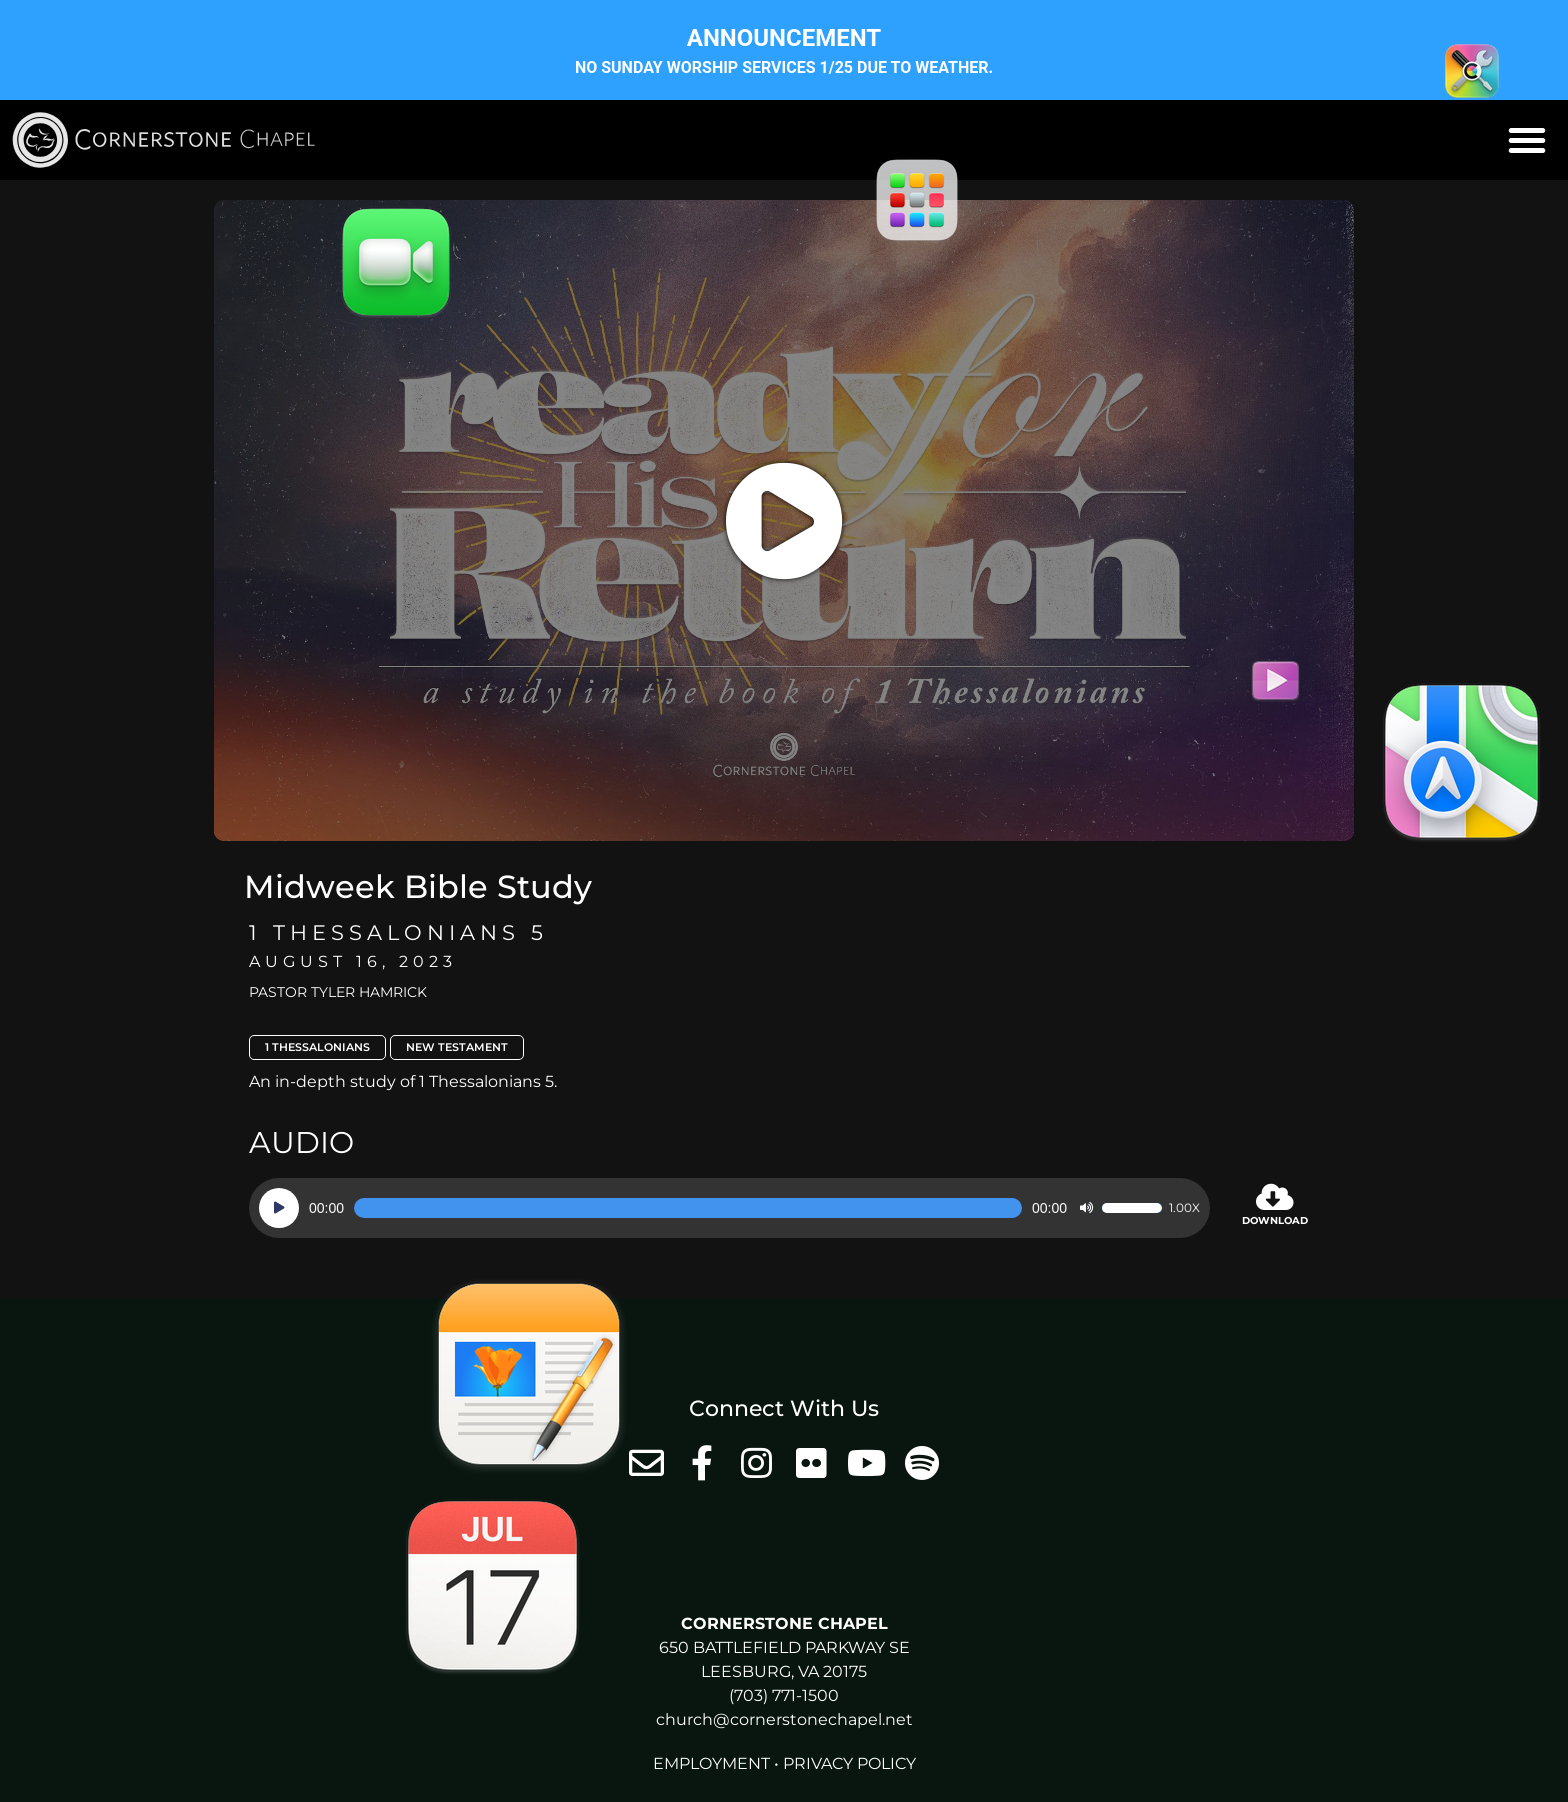 This screenshot has height=1802, width=1568. Describe the element at coordinates (917, 200) in the screenshot. I see `open Launchpad to view all applications` at that location.